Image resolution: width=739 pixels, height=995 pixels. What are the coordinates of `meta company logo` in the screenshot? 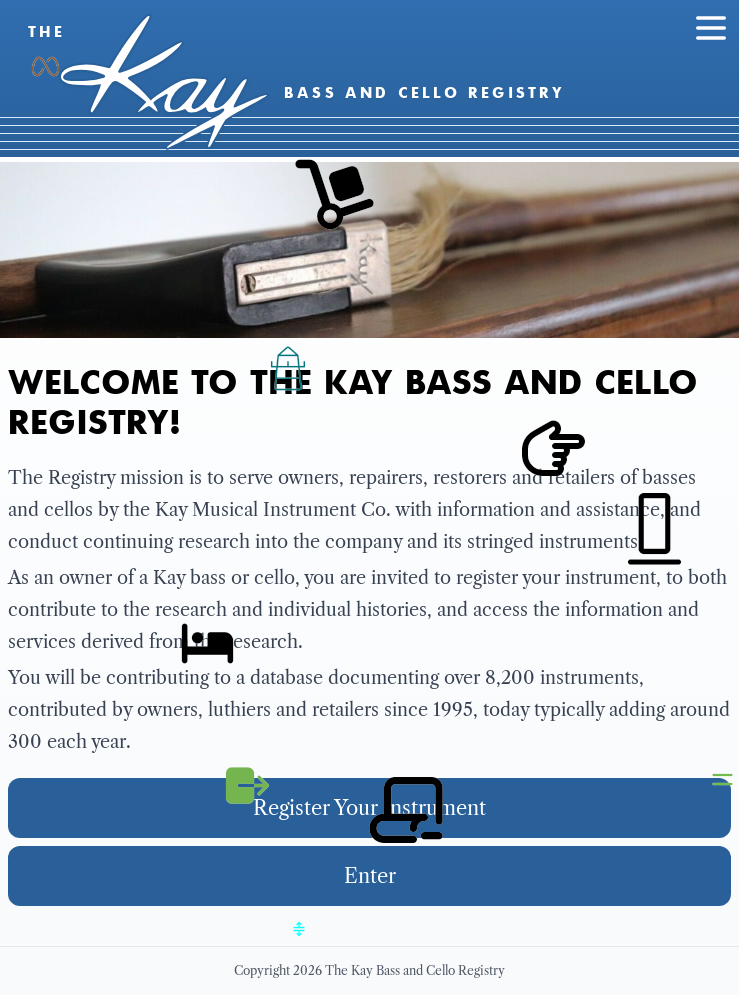 It's located at (45, 66).